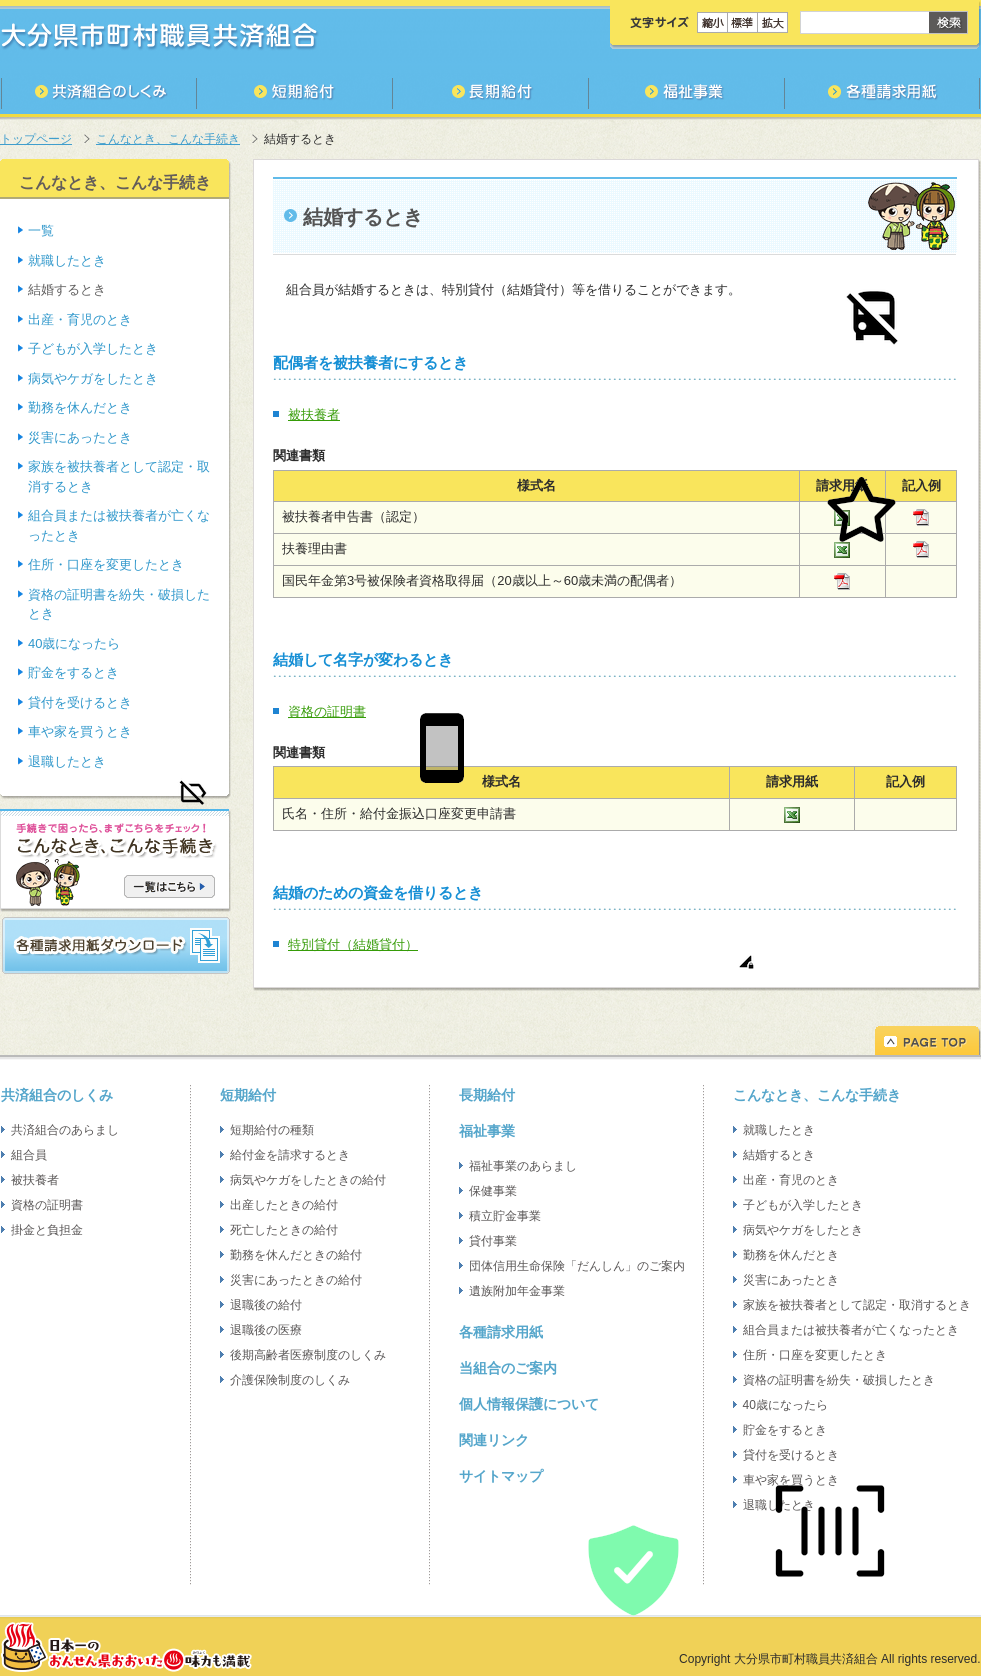 The width and height of the screenshot is (981, 1676). What do you see at coordinates (442, 748) in the screenshot?
I see `indicates mobile device or smartphone view` at bounding box center [442, 748].